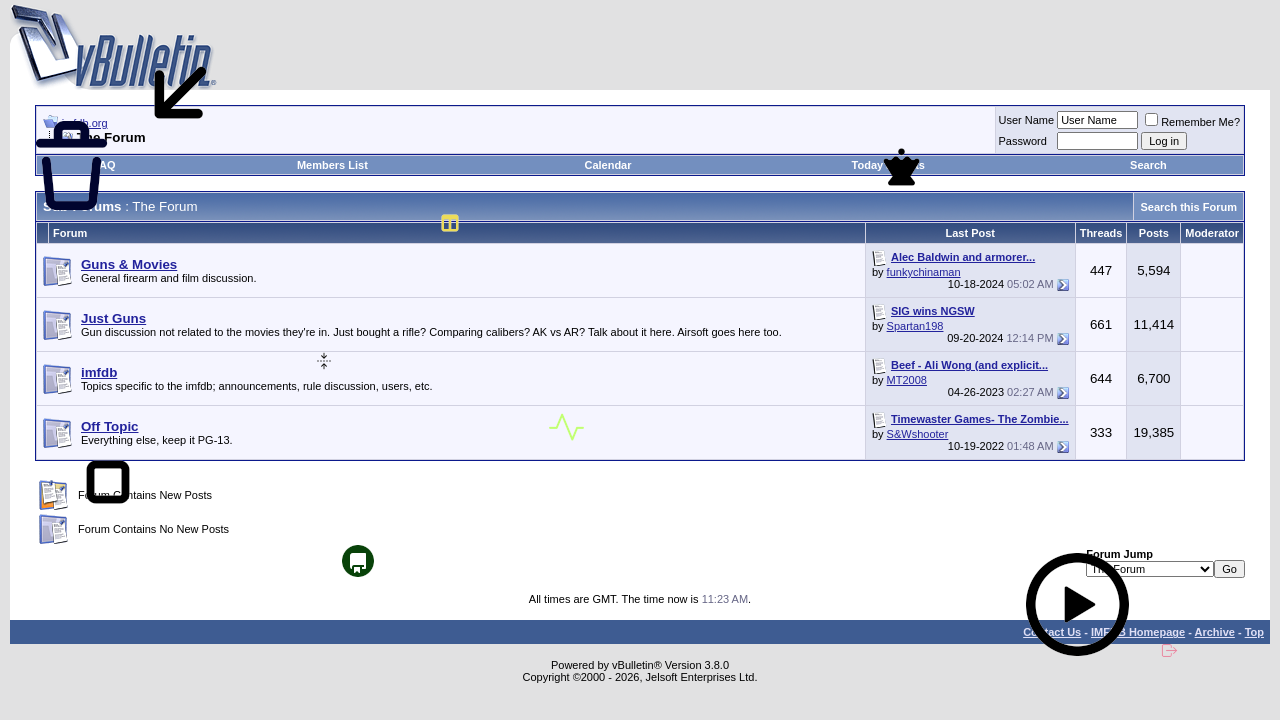 The image size is (1280, 720). What do you see at coordinates (1169, 650) in the screenshot?
I see `log out of your account` at bounding box center [1169, 650].